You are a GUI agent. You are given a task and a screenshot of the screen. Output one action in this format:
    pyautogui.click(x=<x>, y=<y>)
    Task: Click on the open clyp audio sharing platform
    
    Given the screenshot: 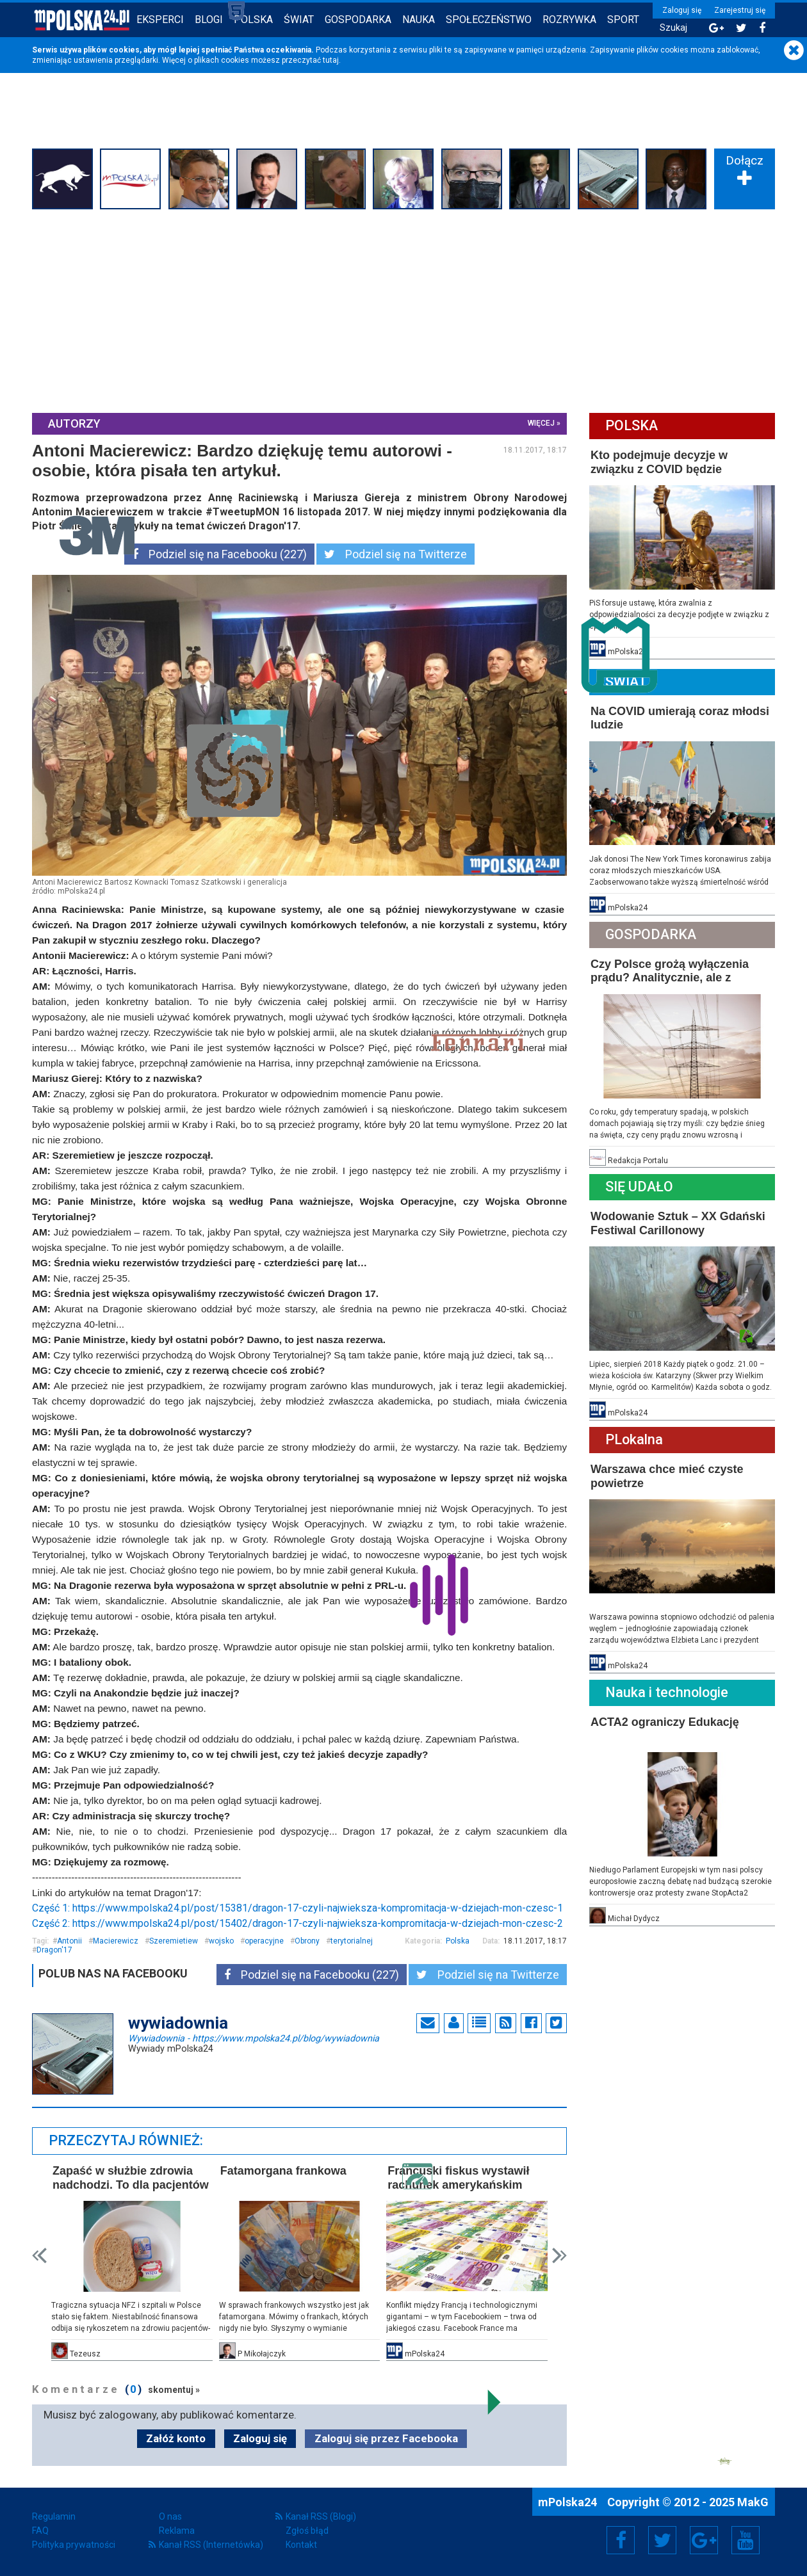 What is the action you would take?
    pyautogui.click(x=439, y=1595)
    